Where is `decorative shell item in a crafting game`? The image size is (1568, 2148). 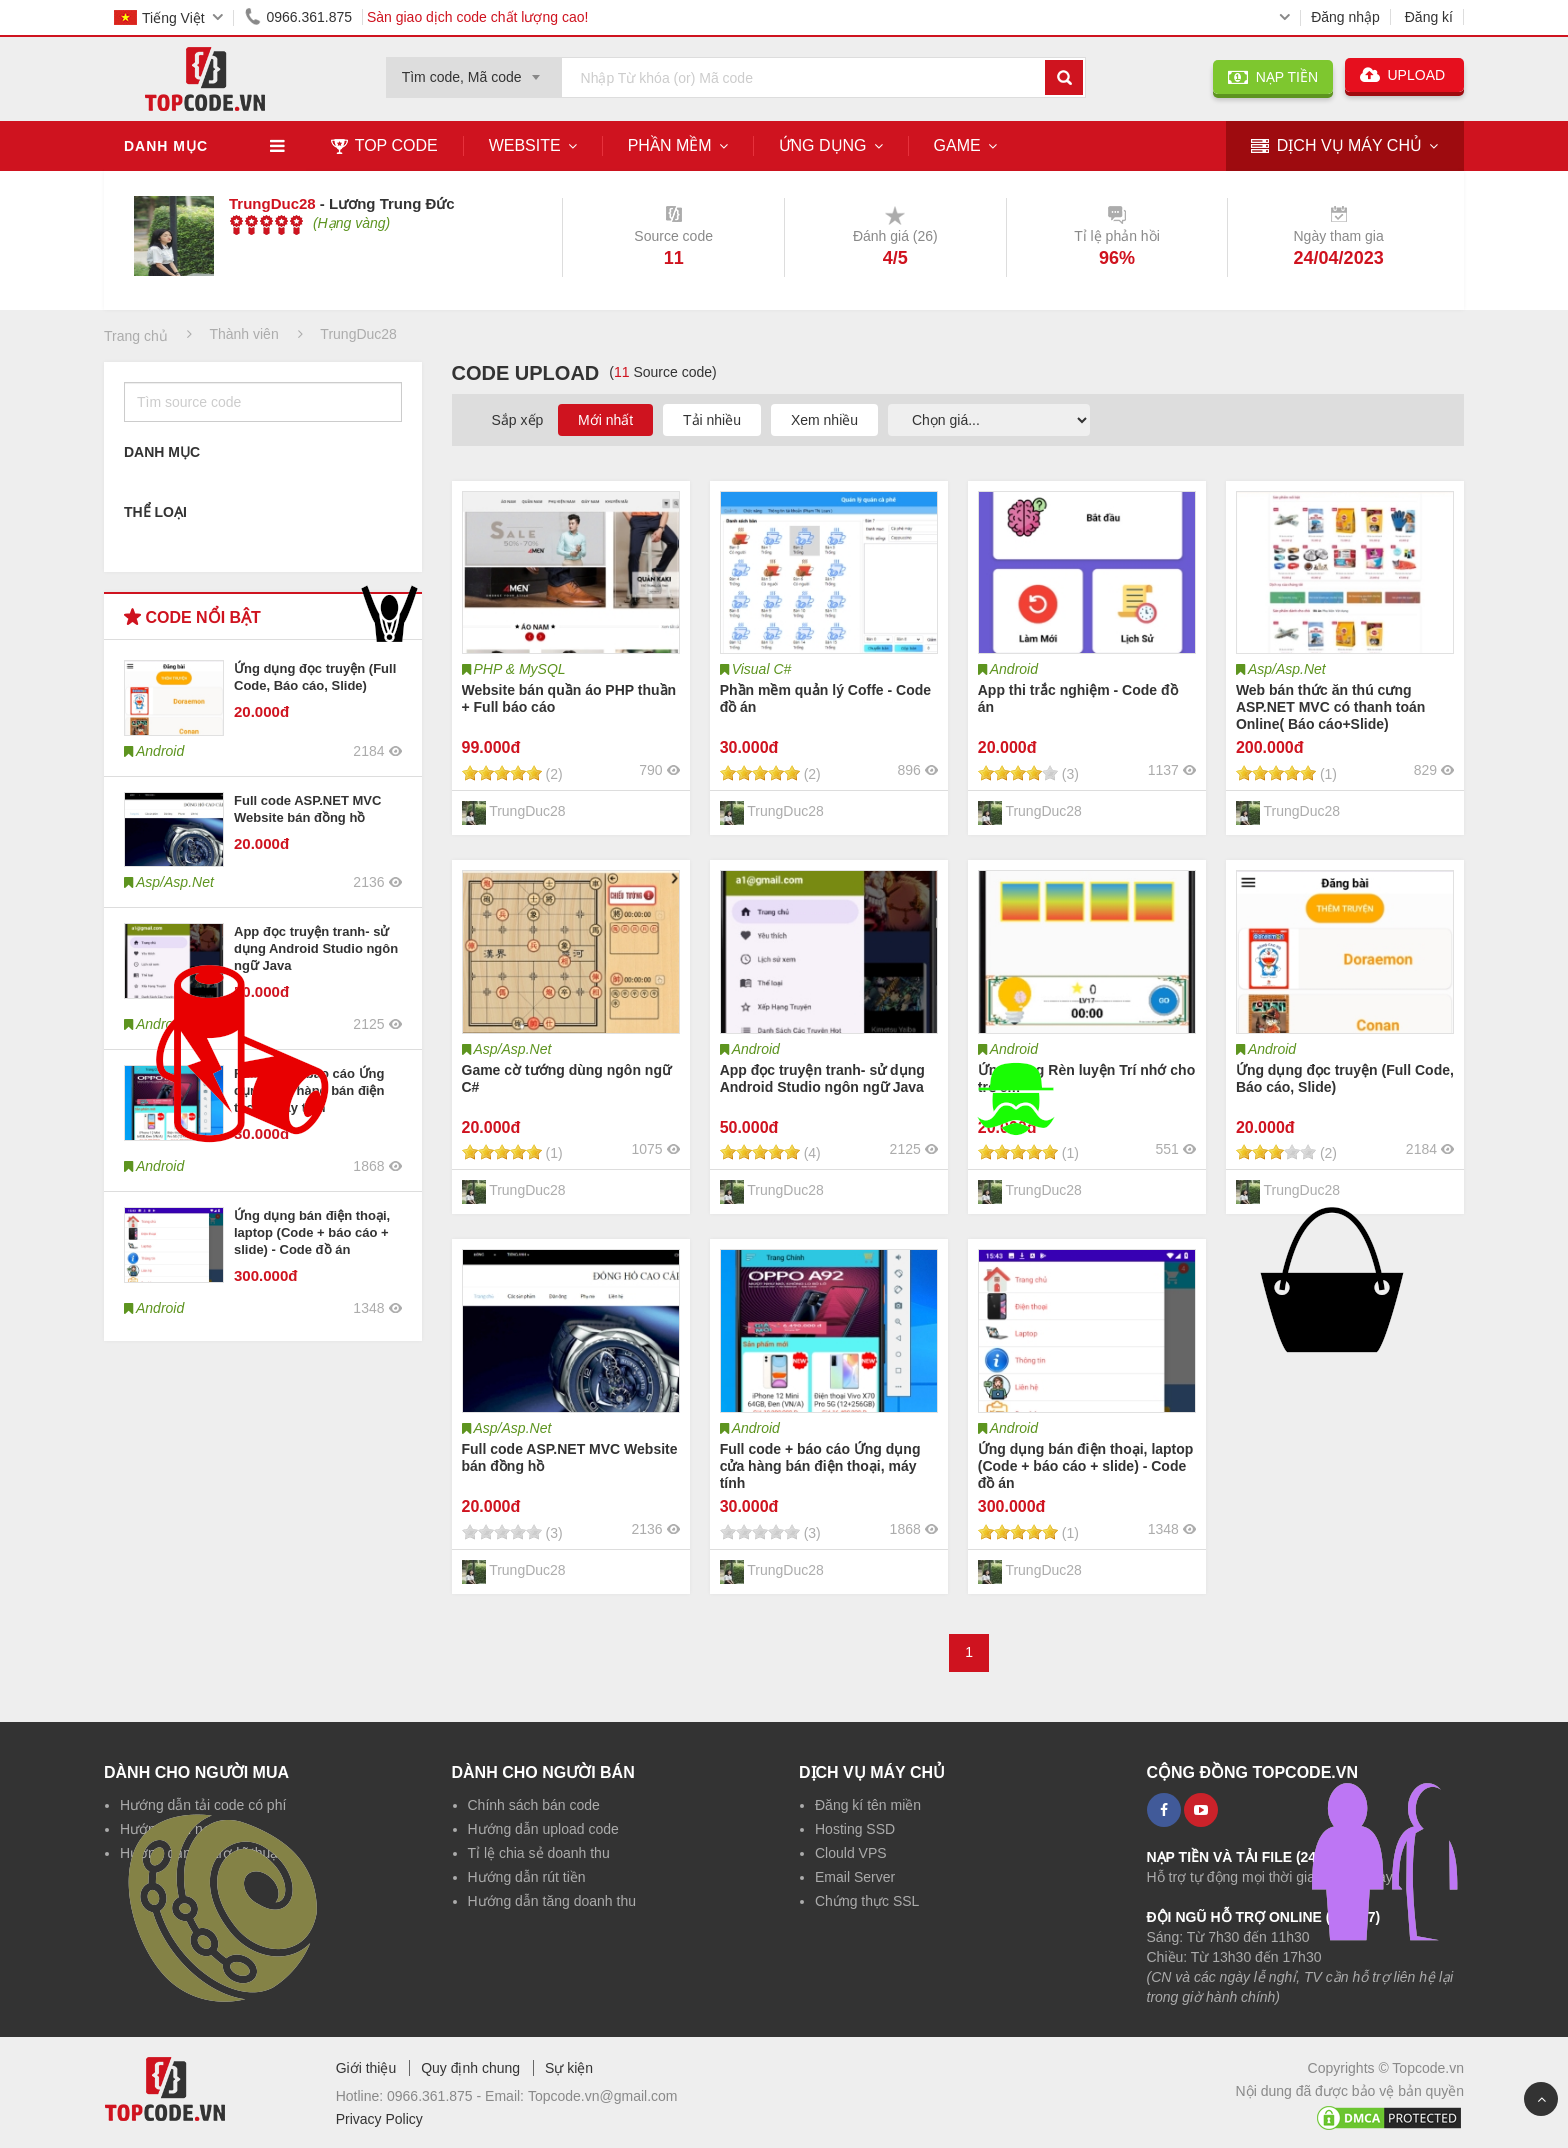 decorative shell item in a crafting game is located at coordinates (222, 1908).